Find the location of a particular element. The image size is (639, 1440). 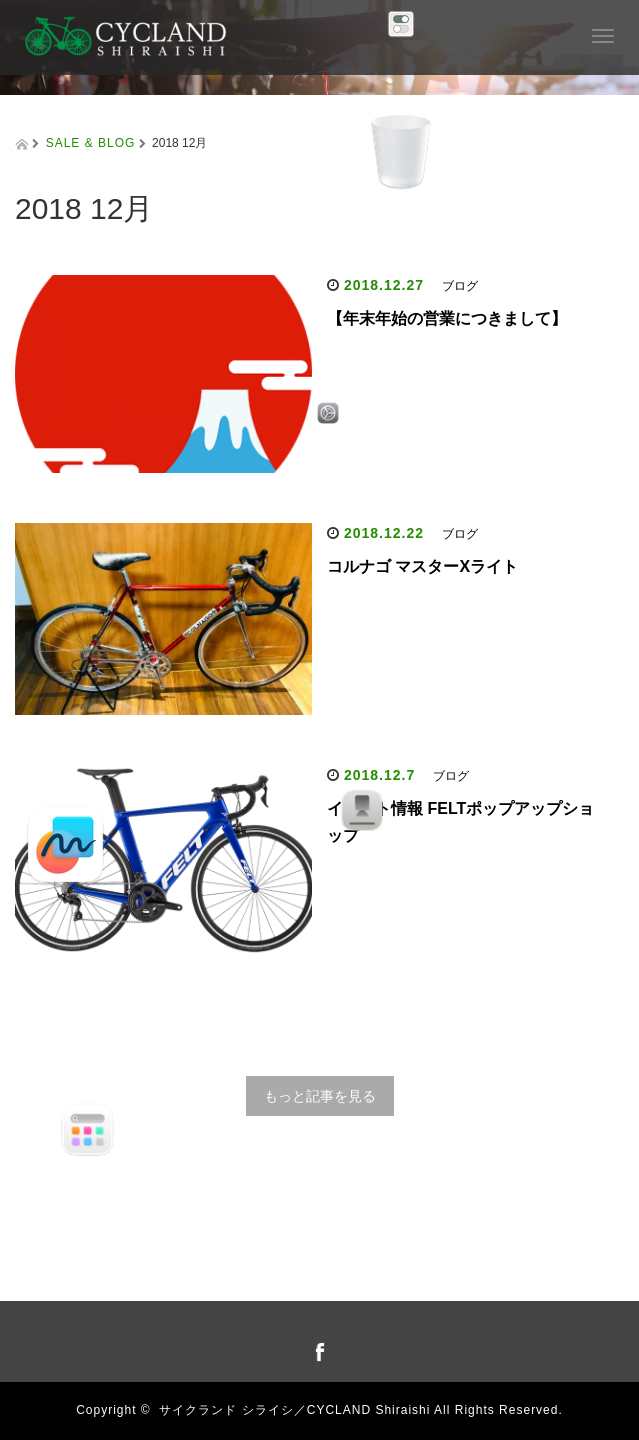

open desk view app to show your desk surface via overhead camera is located at coordinates (362, 810).